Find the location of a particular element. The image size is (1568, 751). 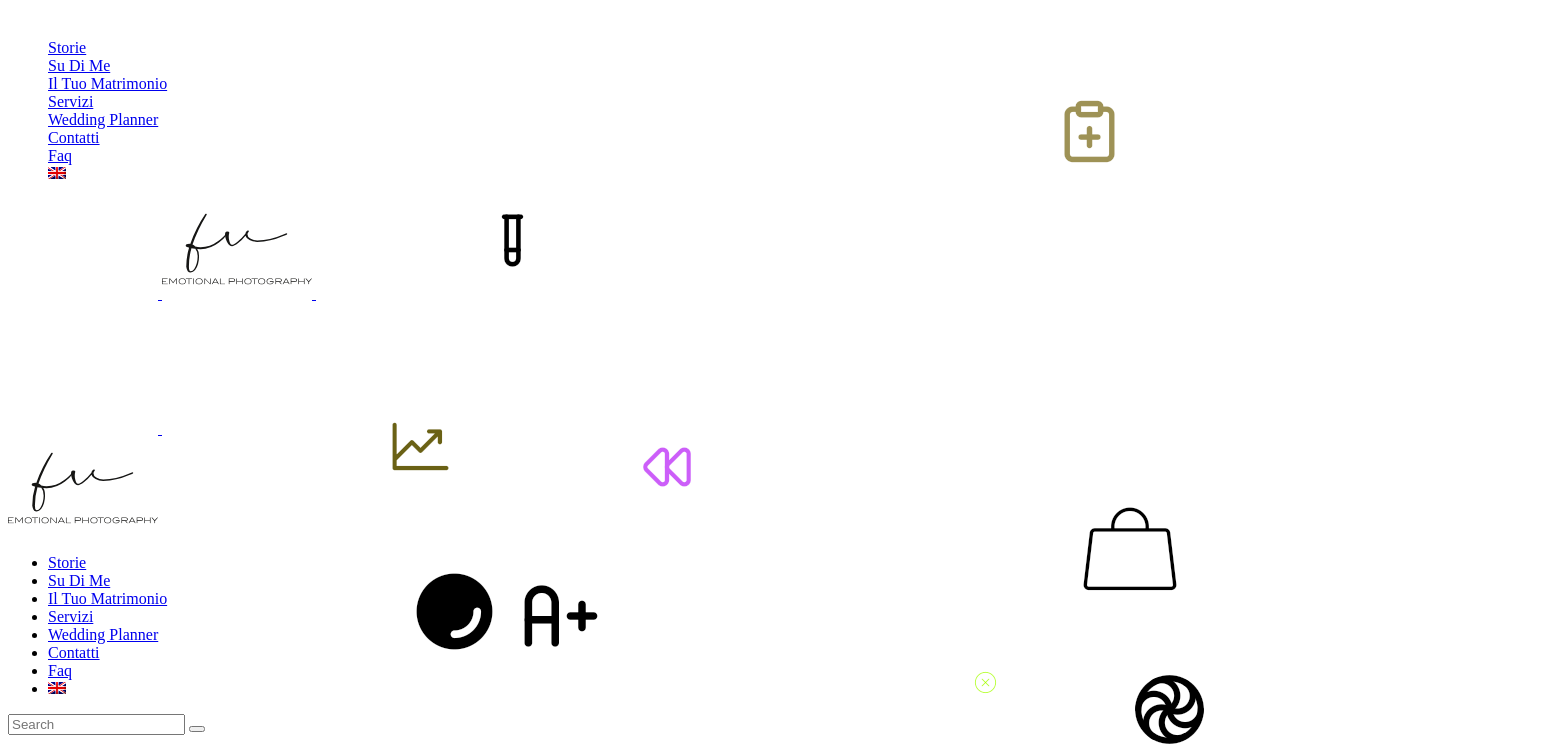

rewind or skip backward in media playback is located at coordinates (667, 467).